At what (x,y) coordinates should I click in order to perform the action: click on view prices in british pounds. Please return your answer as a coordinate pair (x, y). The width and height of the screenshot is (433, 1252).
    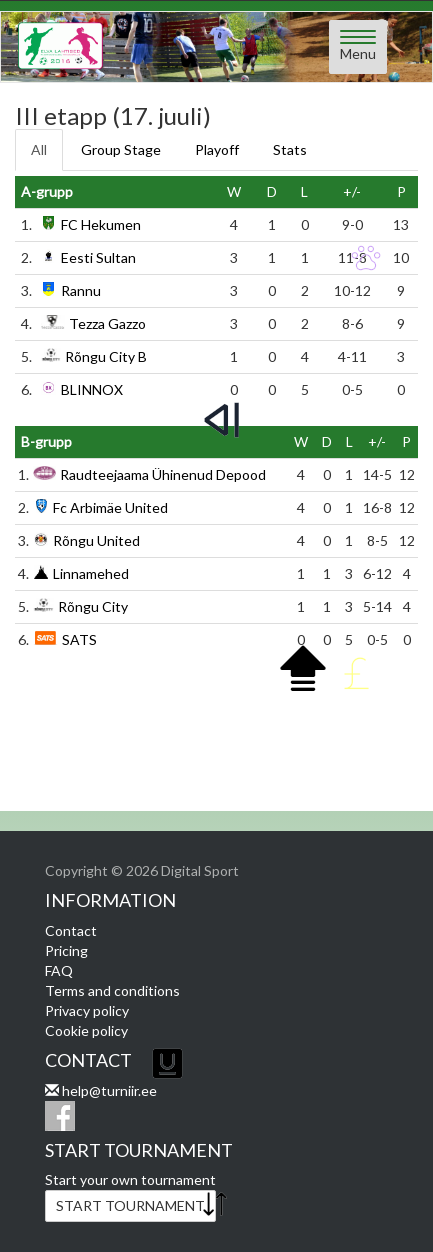
    Looking at the image, I should click on (358, 674).